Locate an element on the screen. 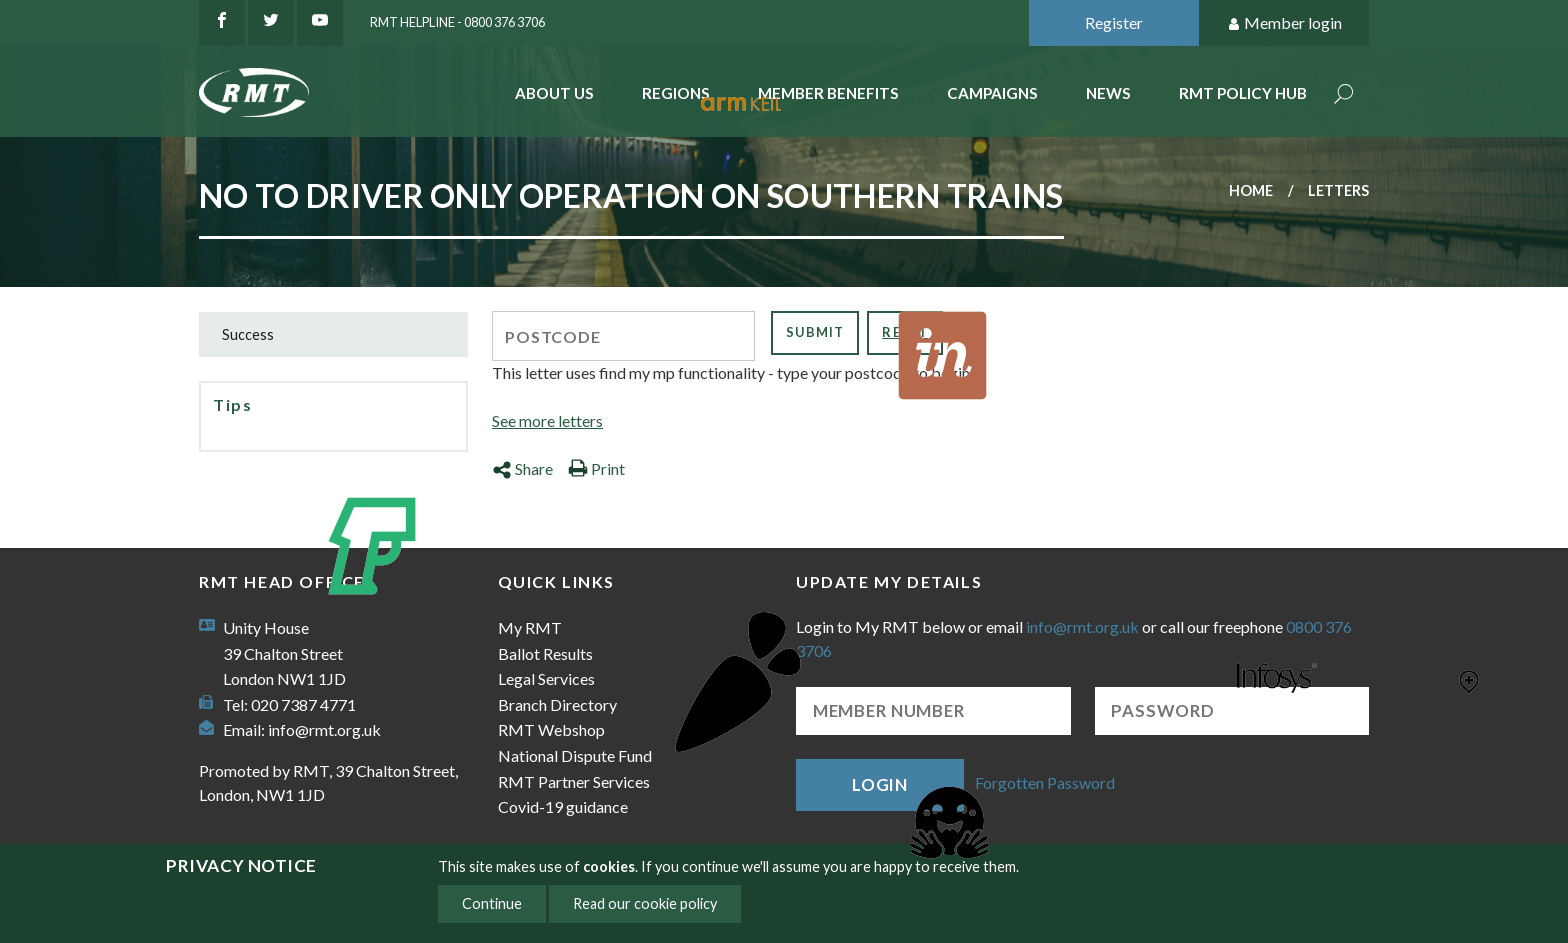  arm keil brand logo is located at coordinates (741, 104).